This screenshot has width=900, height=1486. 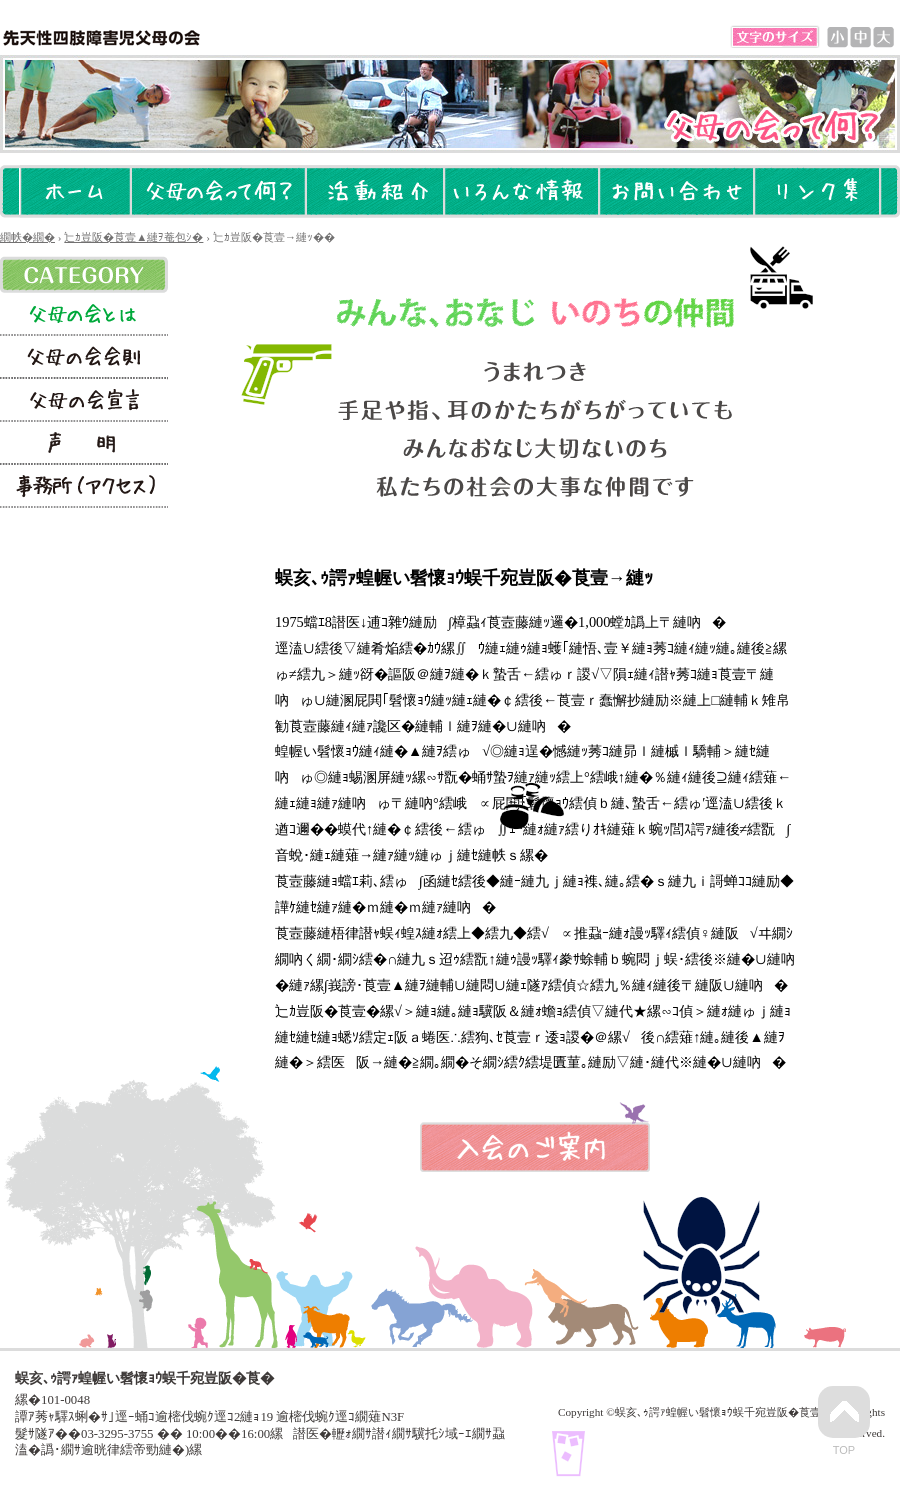 What do you see at coordinates (701, 1254) in the screenshot?
I see `indicates spider or arachnid enemy type in game` at bounding box center [701, 1254].